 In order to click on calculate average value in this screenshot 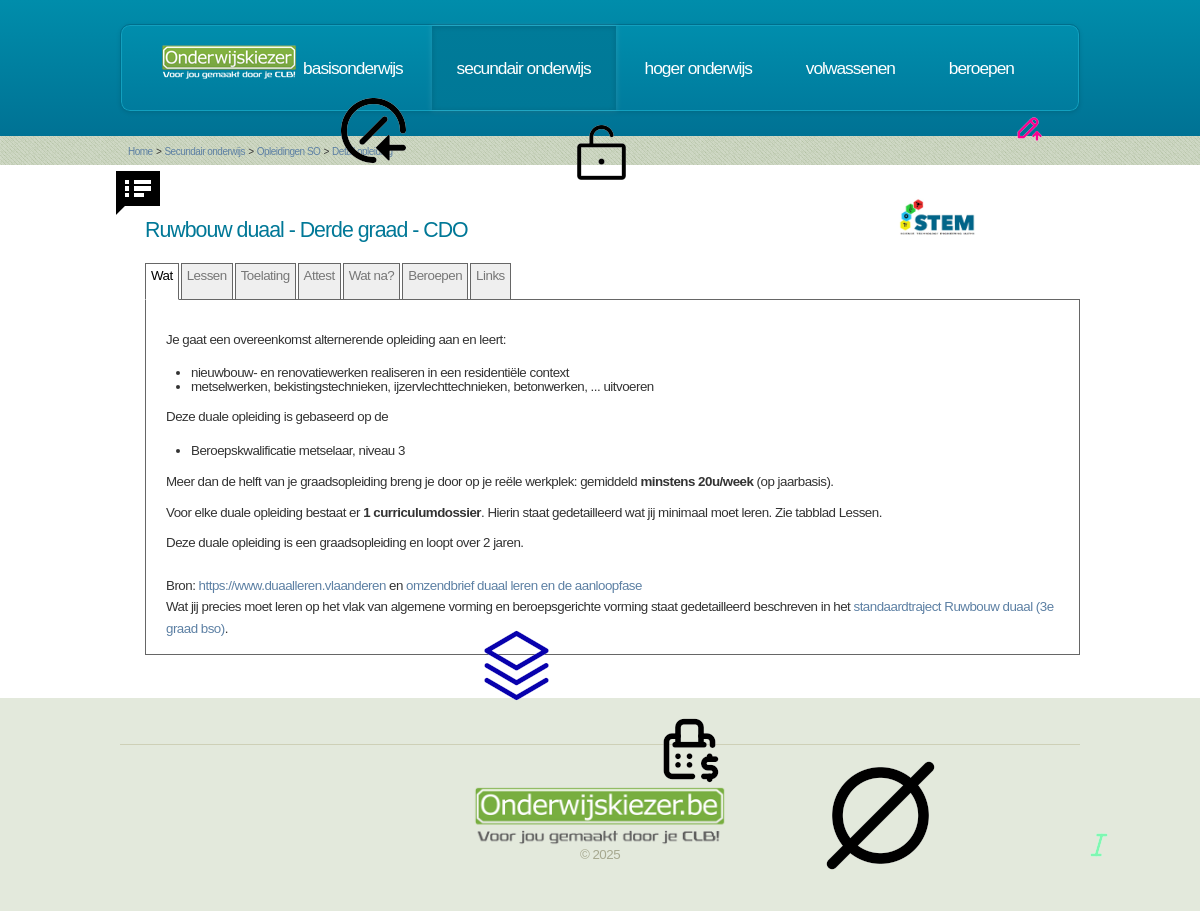, I will do `click(880, 815)`.